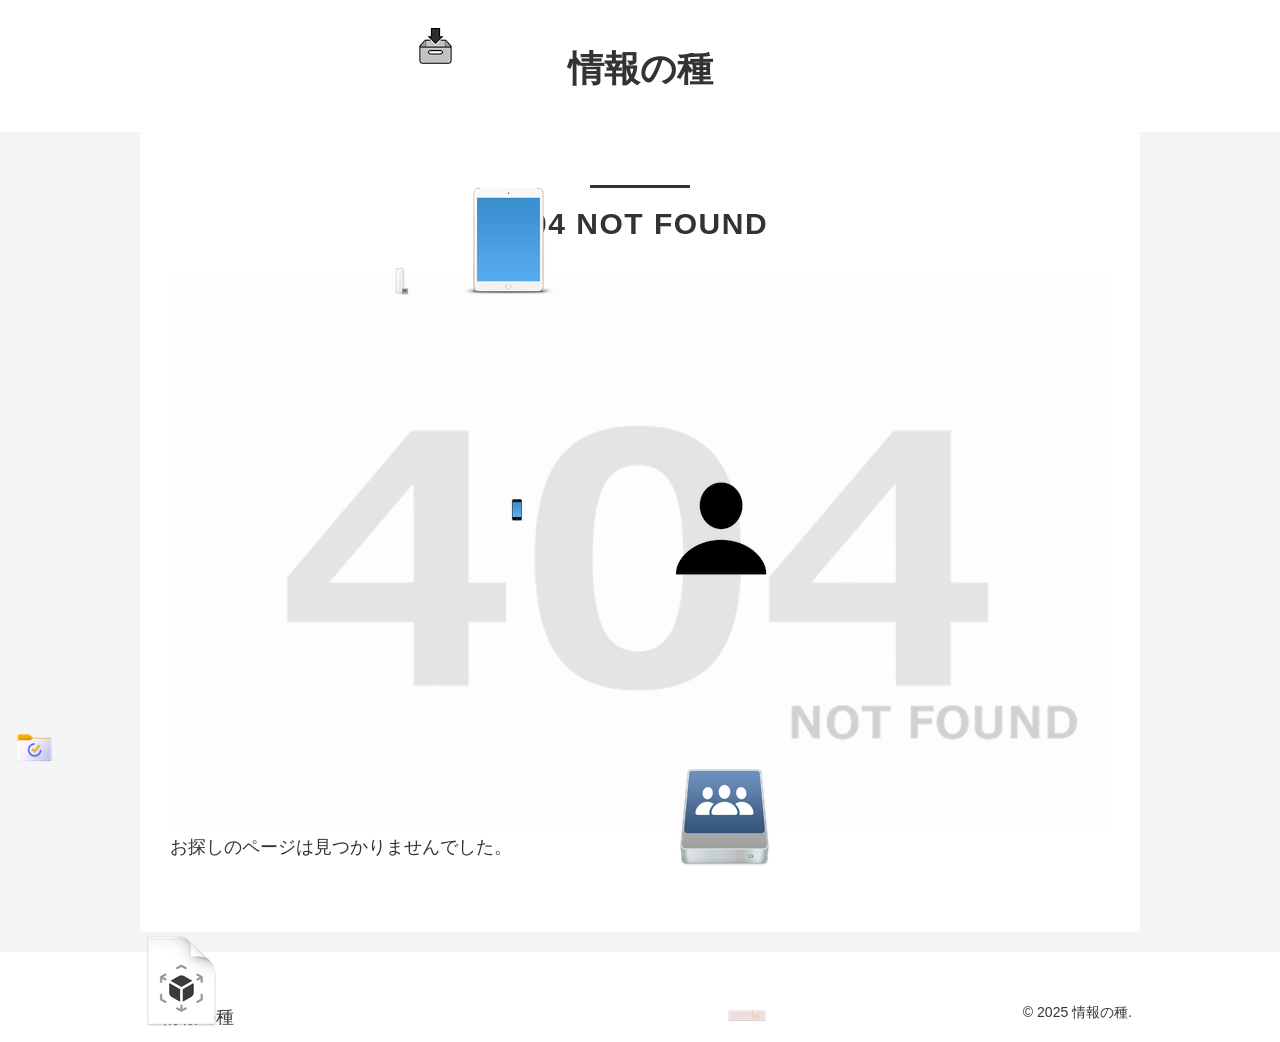 The width and height of the screenshot is (1280, 1042). What do you see at coordinates (724, 818) in the screenshot?
I see `connect to a shared file server` at bounding box center [724, 818].